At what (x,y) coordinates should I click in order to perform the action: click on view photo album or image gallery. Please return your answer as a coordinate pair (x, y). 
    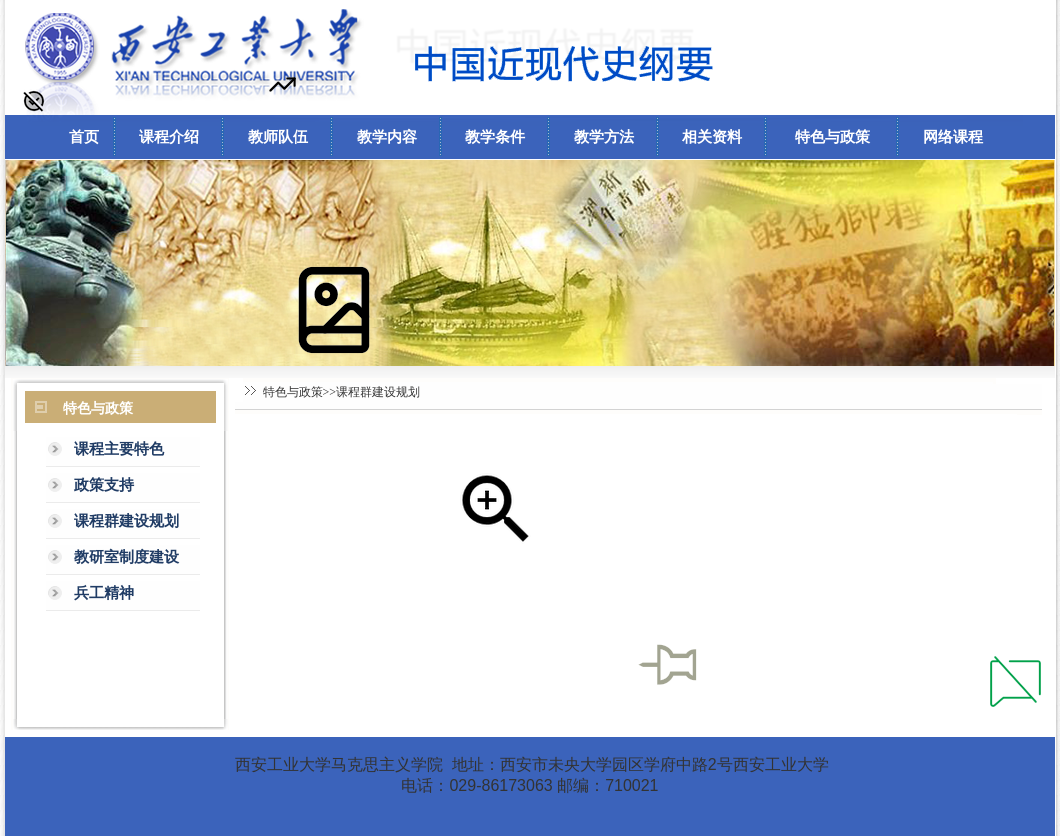
    Looking at the image, I should click on (334, 310).